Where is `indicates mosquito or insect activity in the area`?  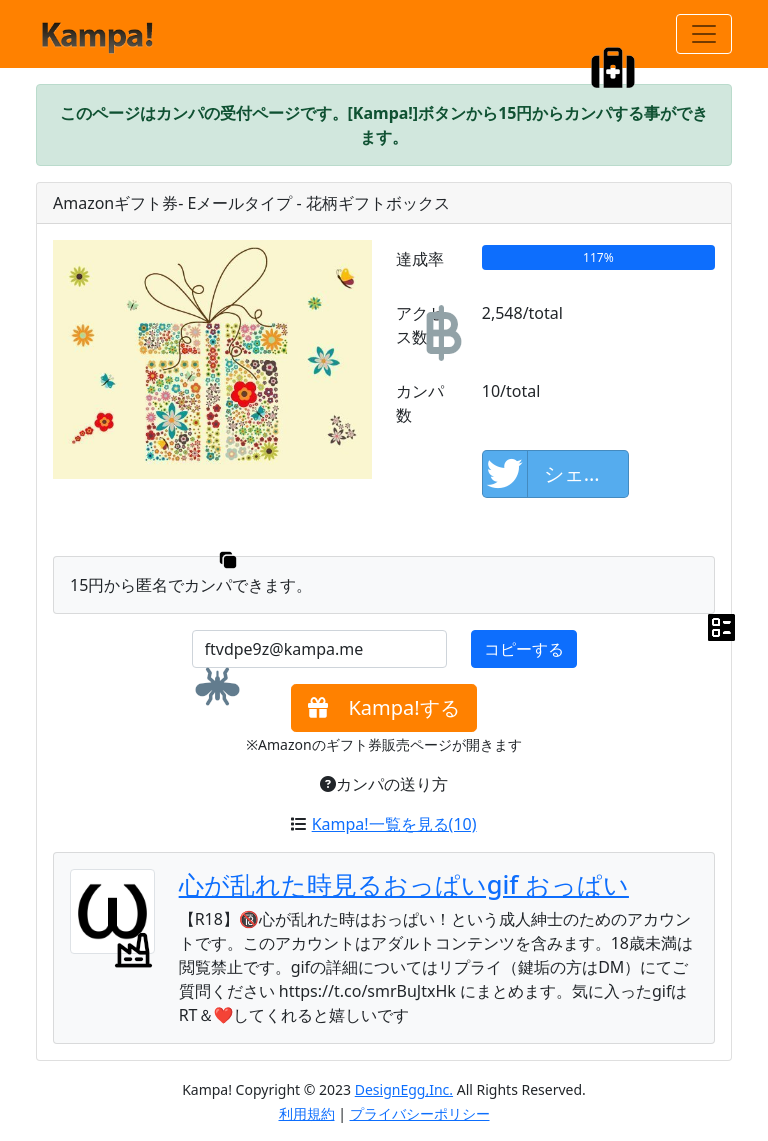
indicates mosquito or insect activity in the area is located at coordinates (217, 686).